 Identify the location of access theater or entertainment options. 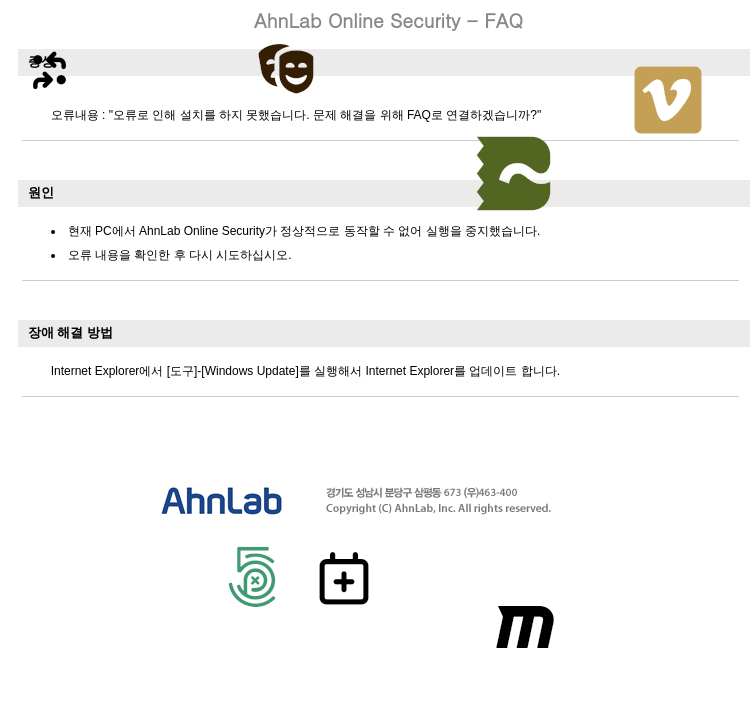
(287, 69).